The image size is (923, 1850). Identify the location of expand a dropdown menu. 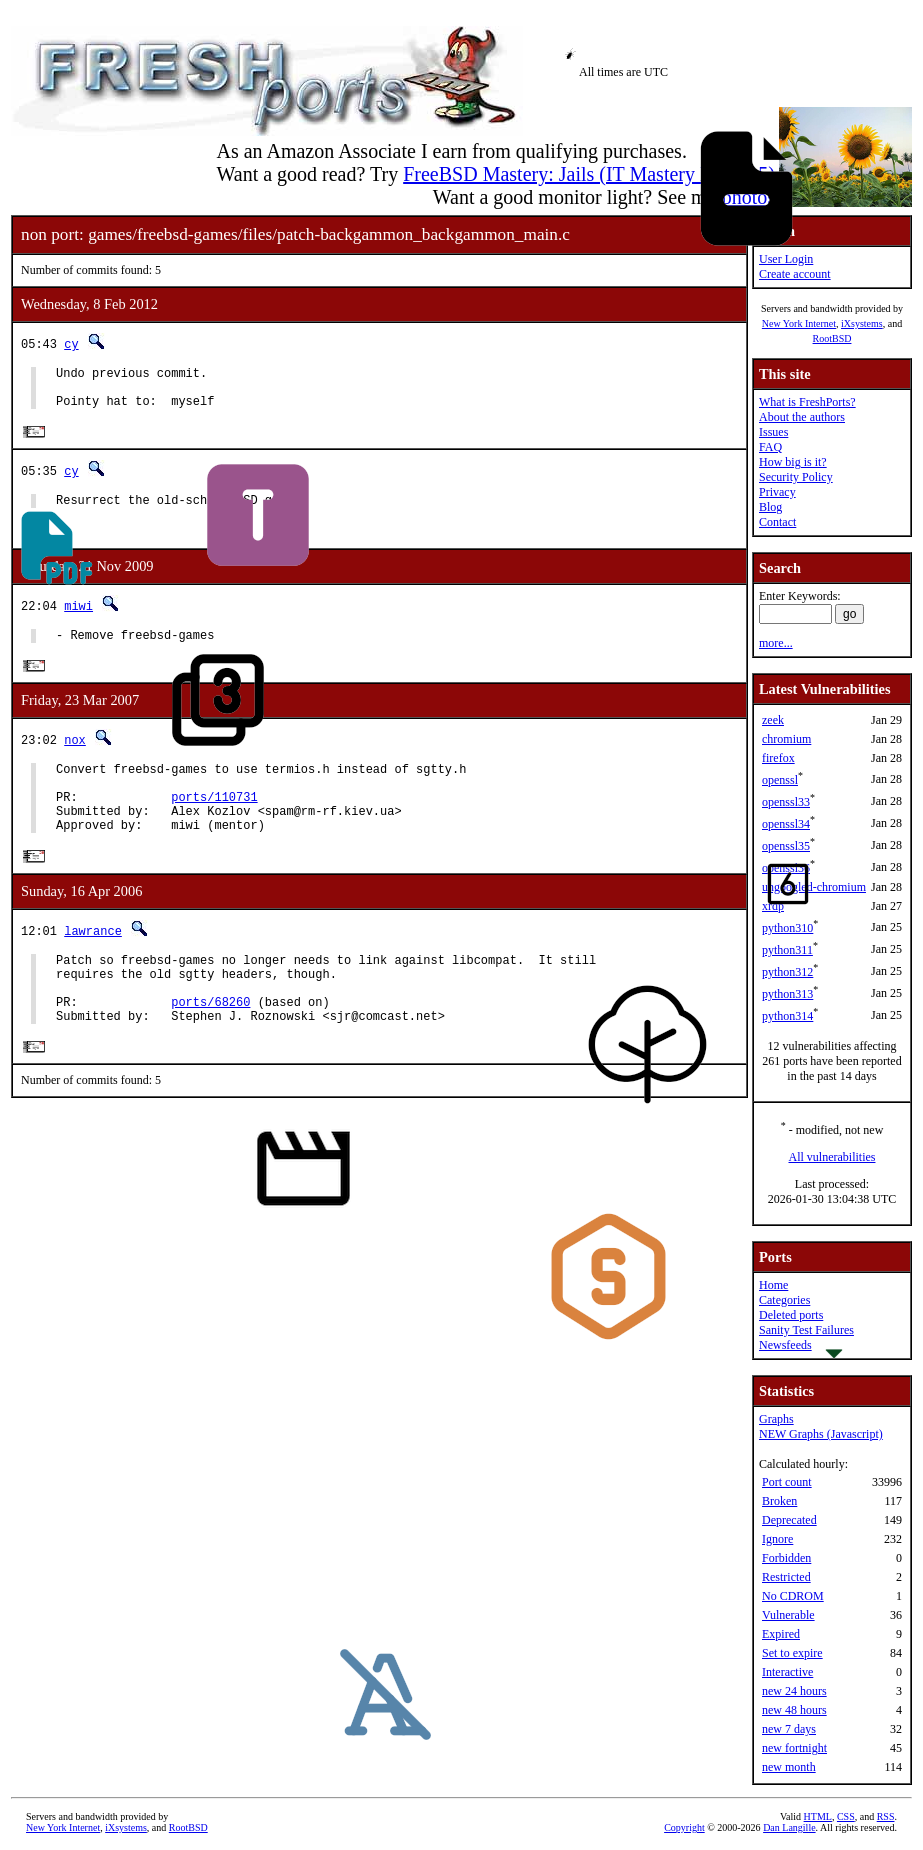
(834, 1353).